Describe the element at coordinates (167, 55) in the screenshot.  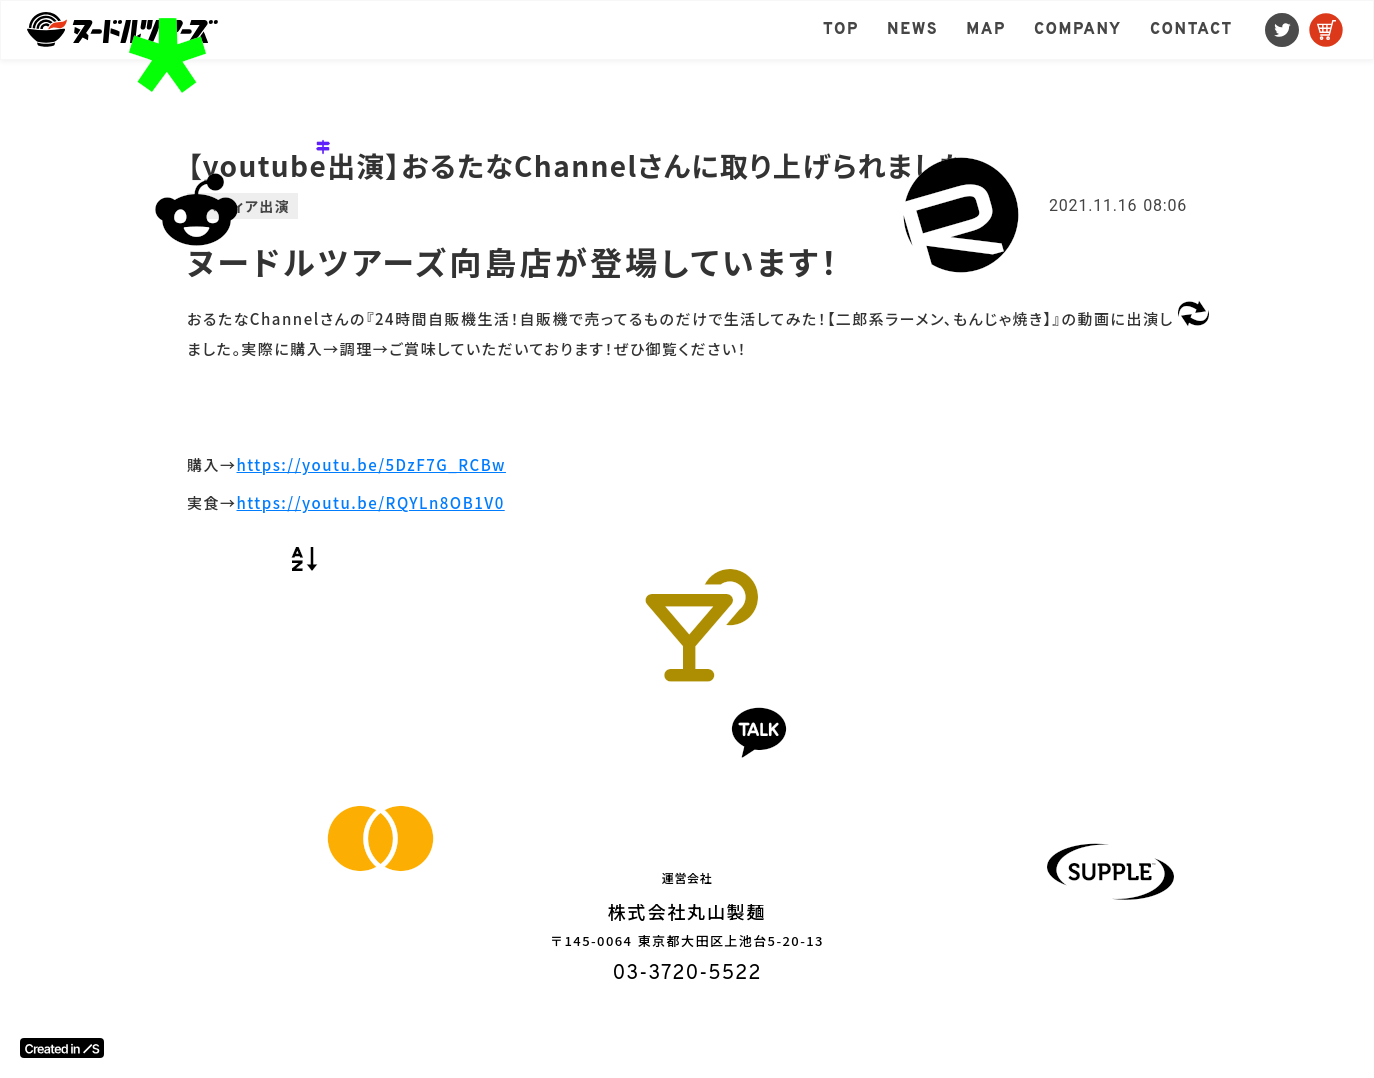
I see `diaspora social network logo` at that location.